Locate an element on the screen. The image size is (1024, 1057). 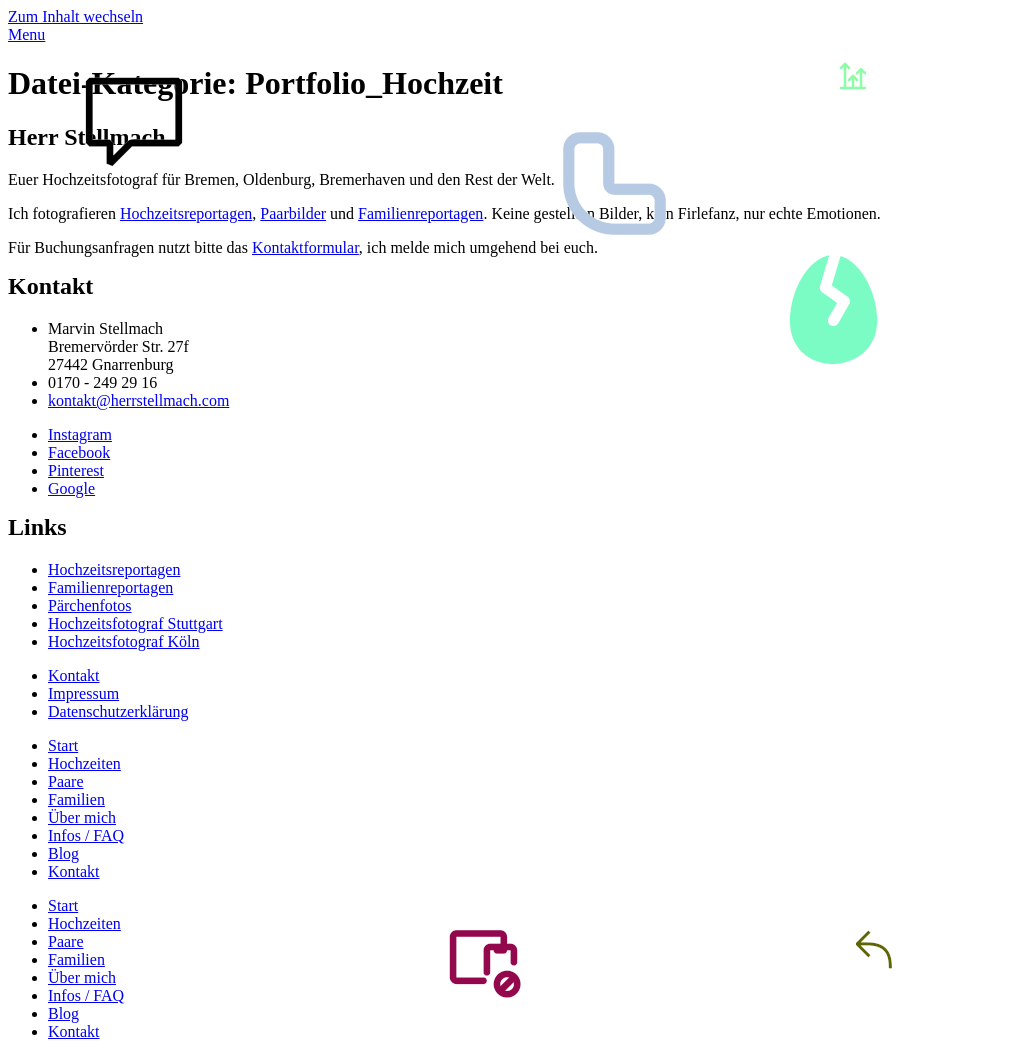
join or merge elements with rounded corners is located at coordinates (614, 183).